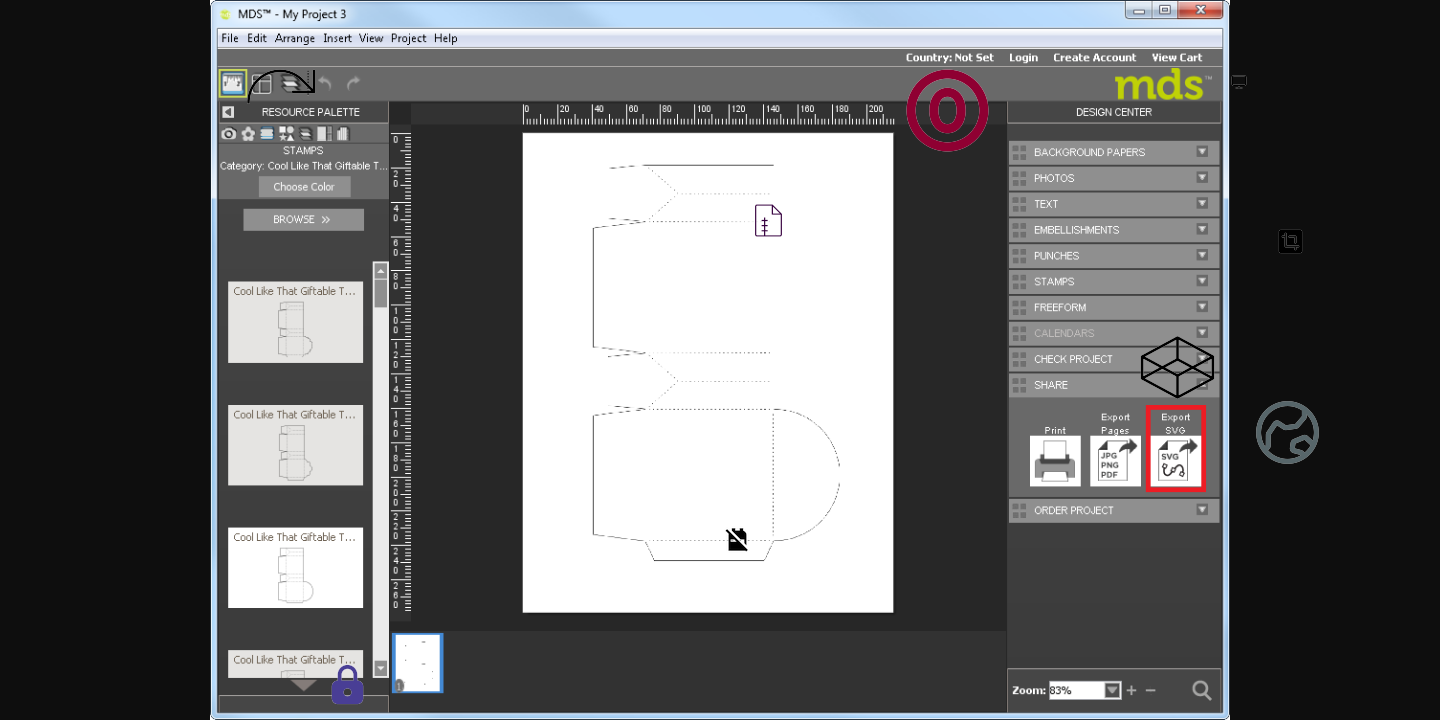 The width and height of the screenshot is (1440, 720). I want to click on no backpacks allowed in this area, so click(737, 539).